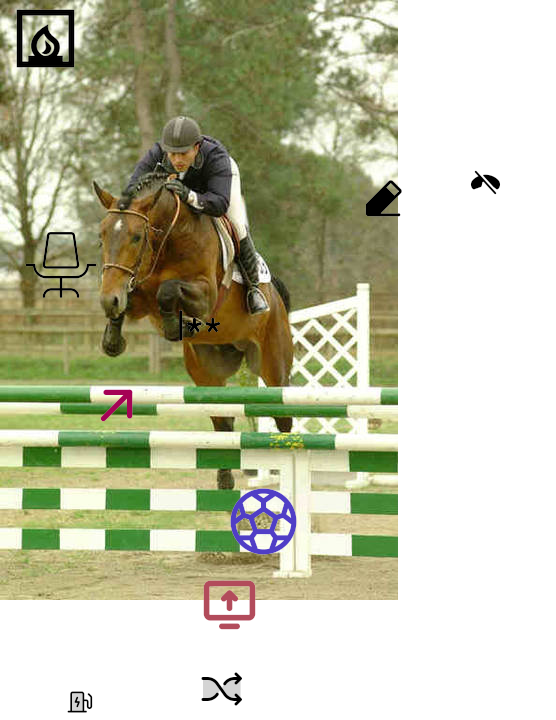 The height and width of the screenshot is (720, 556). I want to click on access soccer or football content, so click(263, 521).